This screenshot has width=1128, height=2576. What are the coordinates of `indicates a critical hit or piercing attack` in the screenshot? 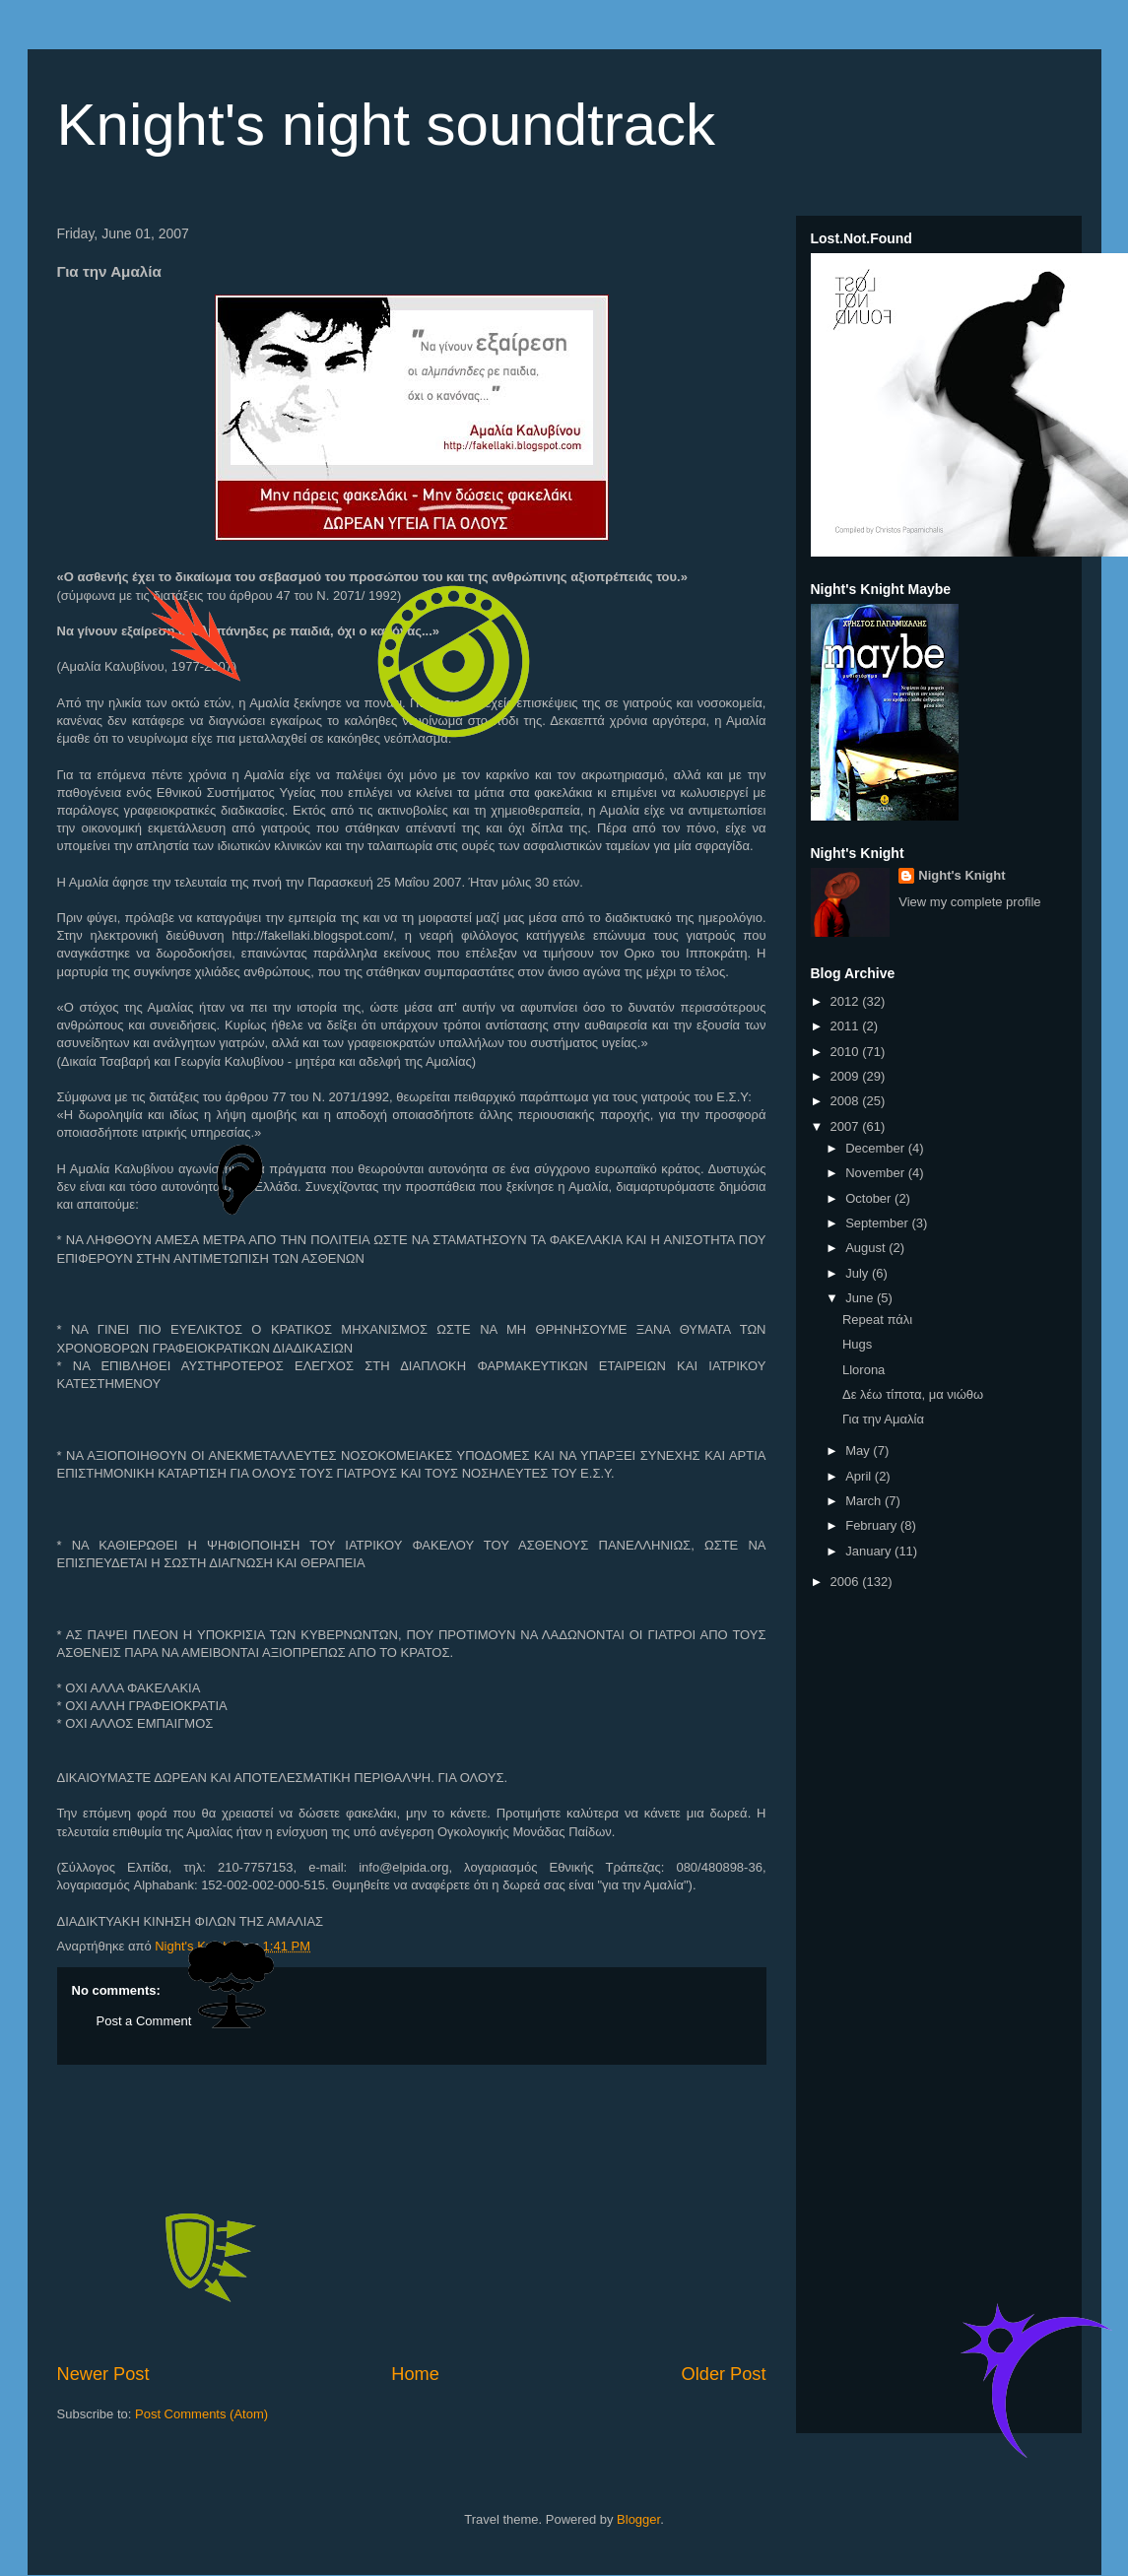 It's located at (192, 633).